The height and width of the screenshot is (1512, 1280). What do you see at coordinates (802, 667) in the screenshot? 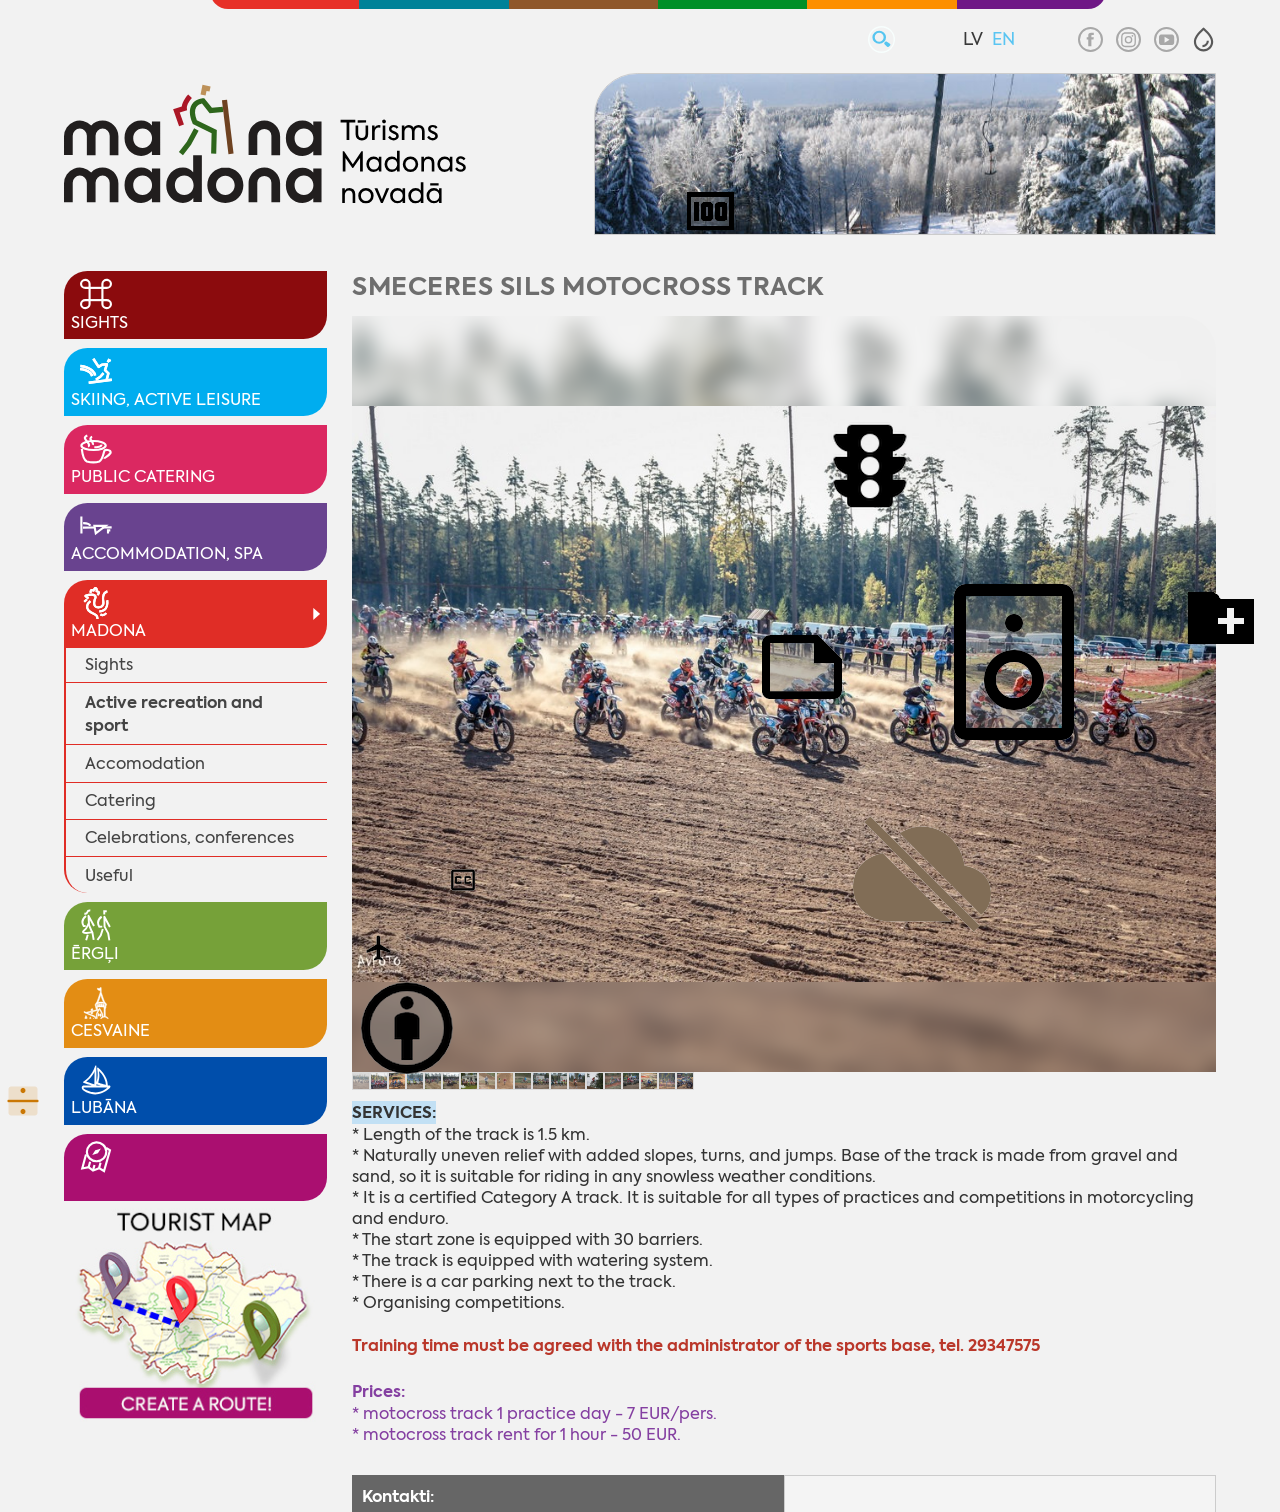
I see `create a new note` at bounding box center [802, 667].